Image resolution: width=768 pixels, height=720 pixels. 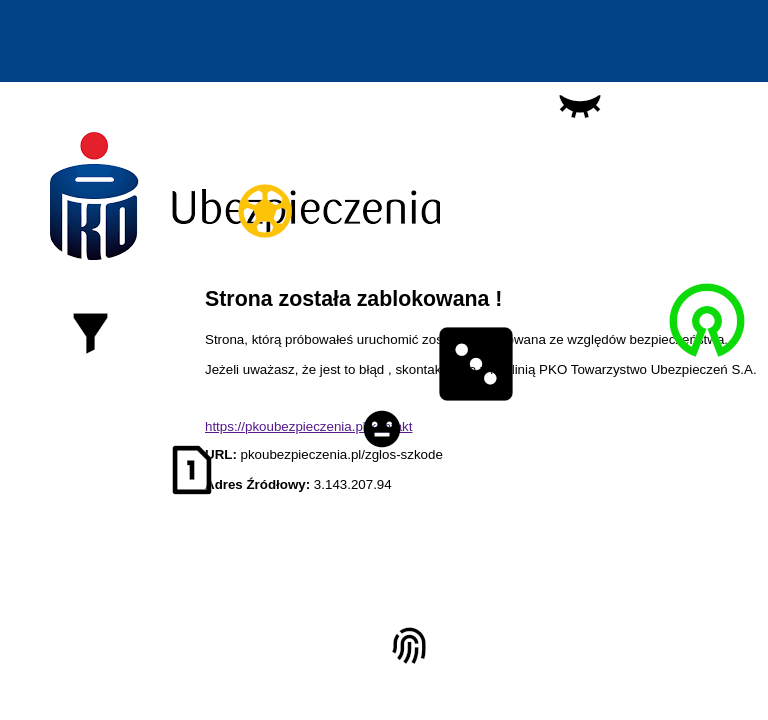 I want to click on filter or sort content, so click(x=90, y=332).